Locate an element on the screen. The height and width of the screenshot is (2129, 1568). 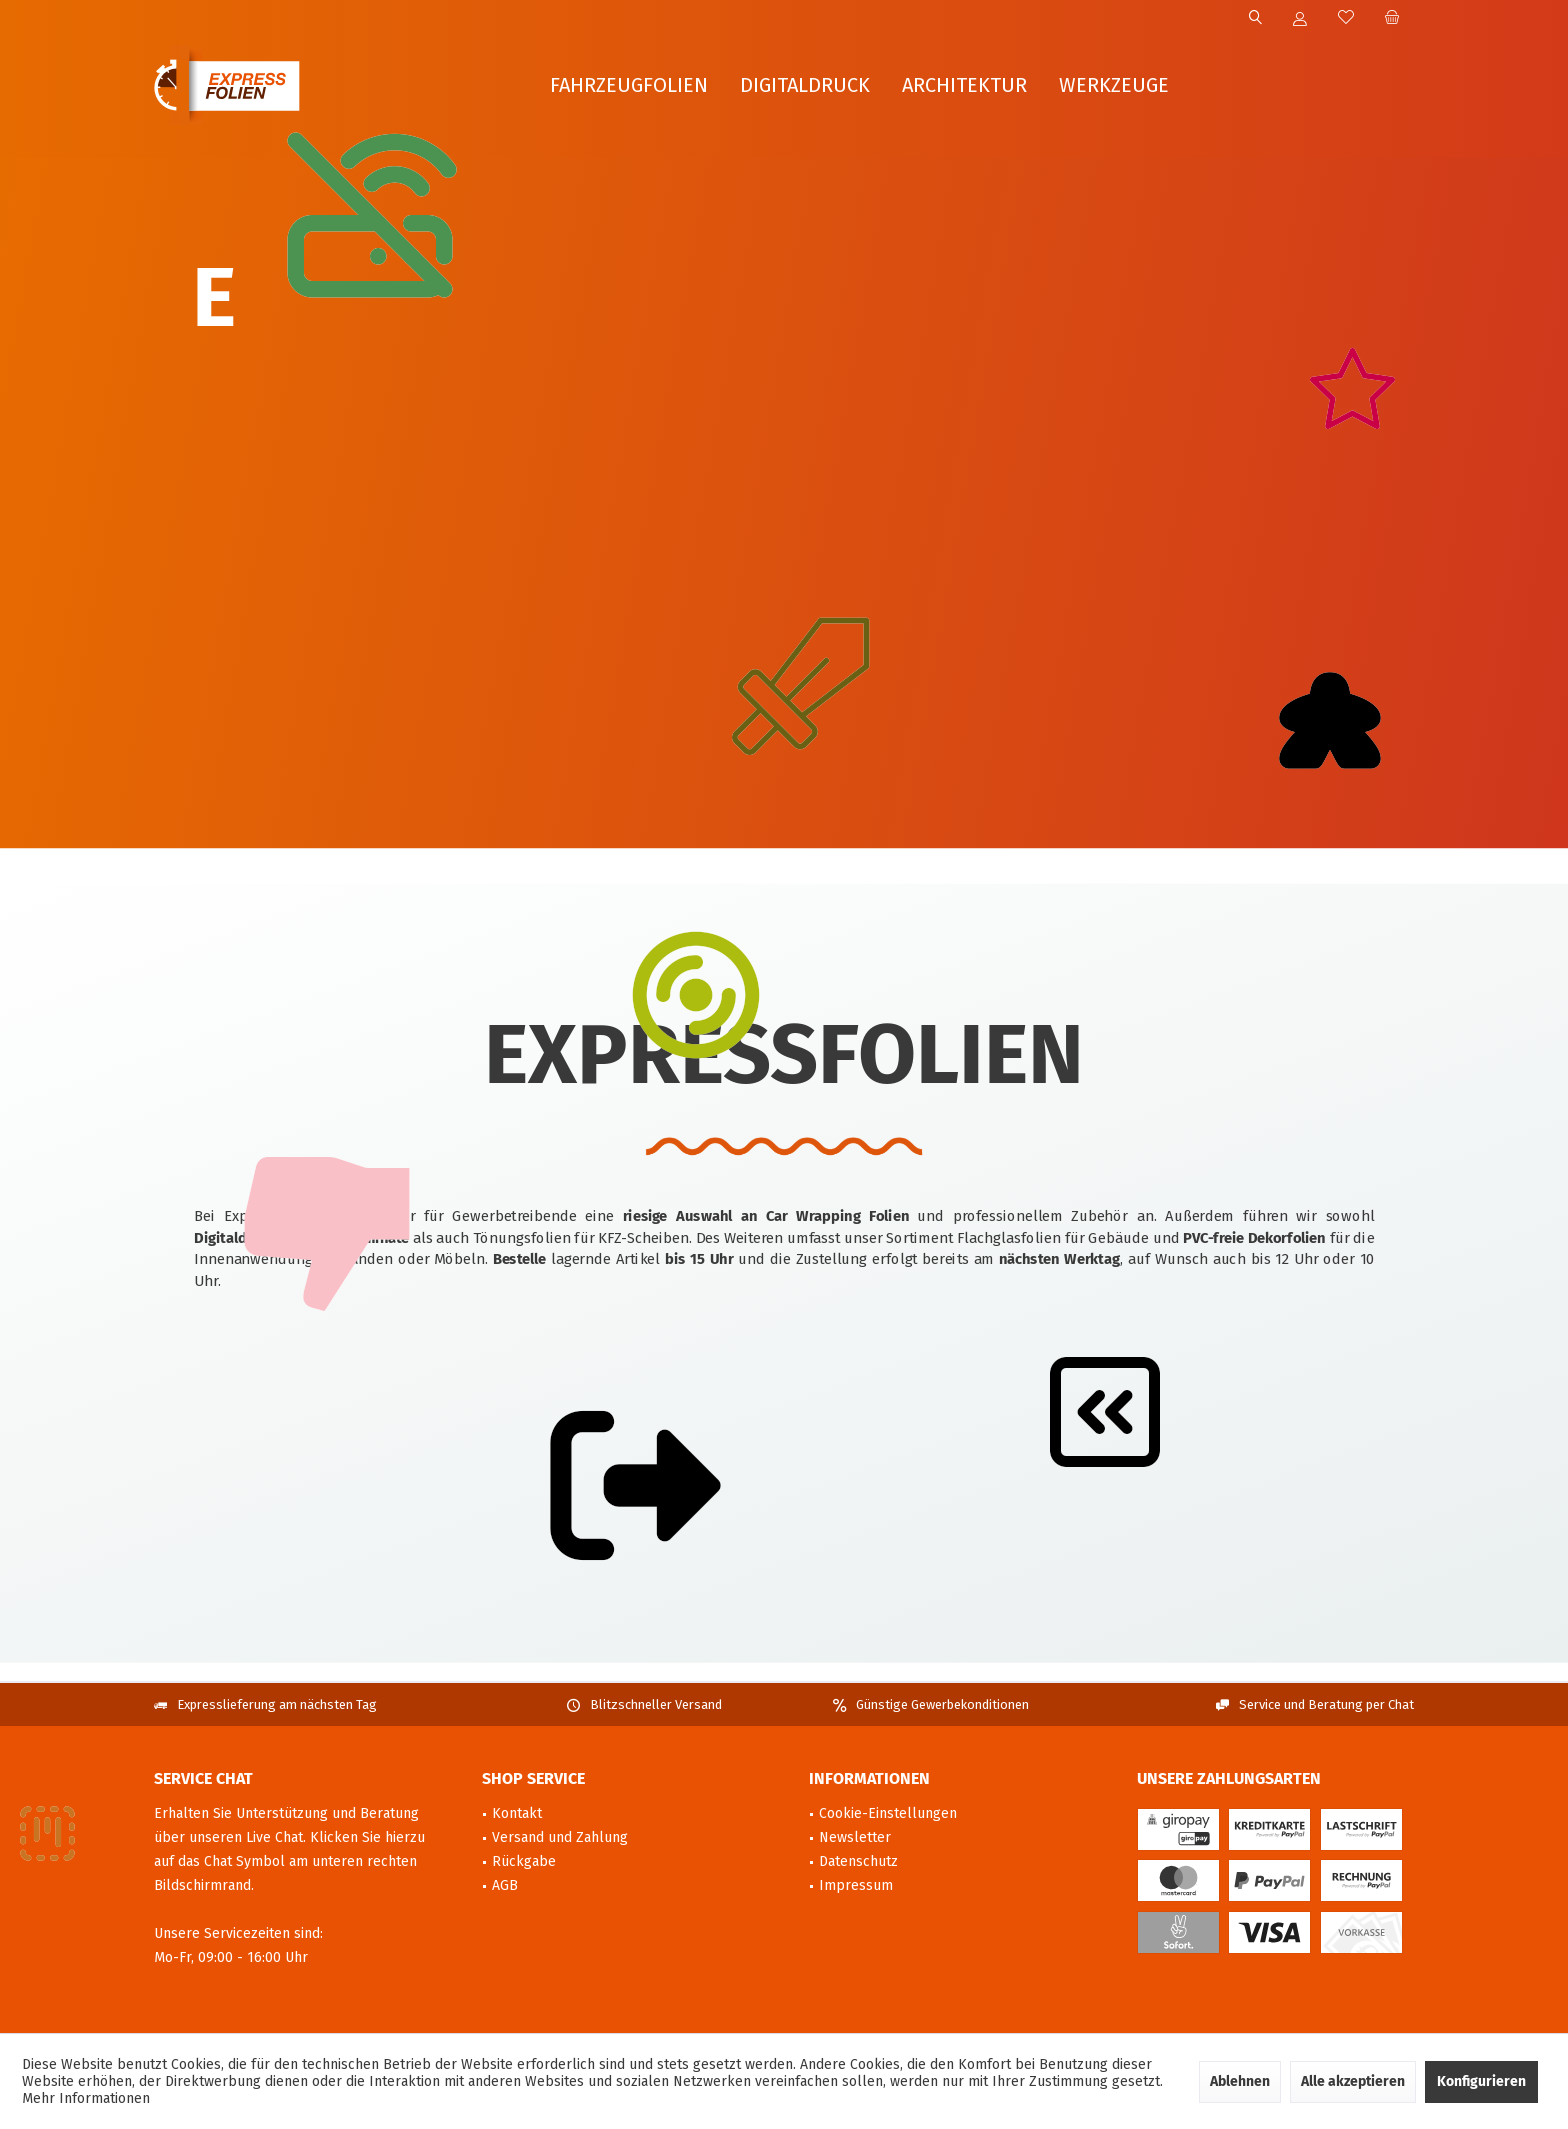
create a new kanban board is located at coordinates (47, 1833).